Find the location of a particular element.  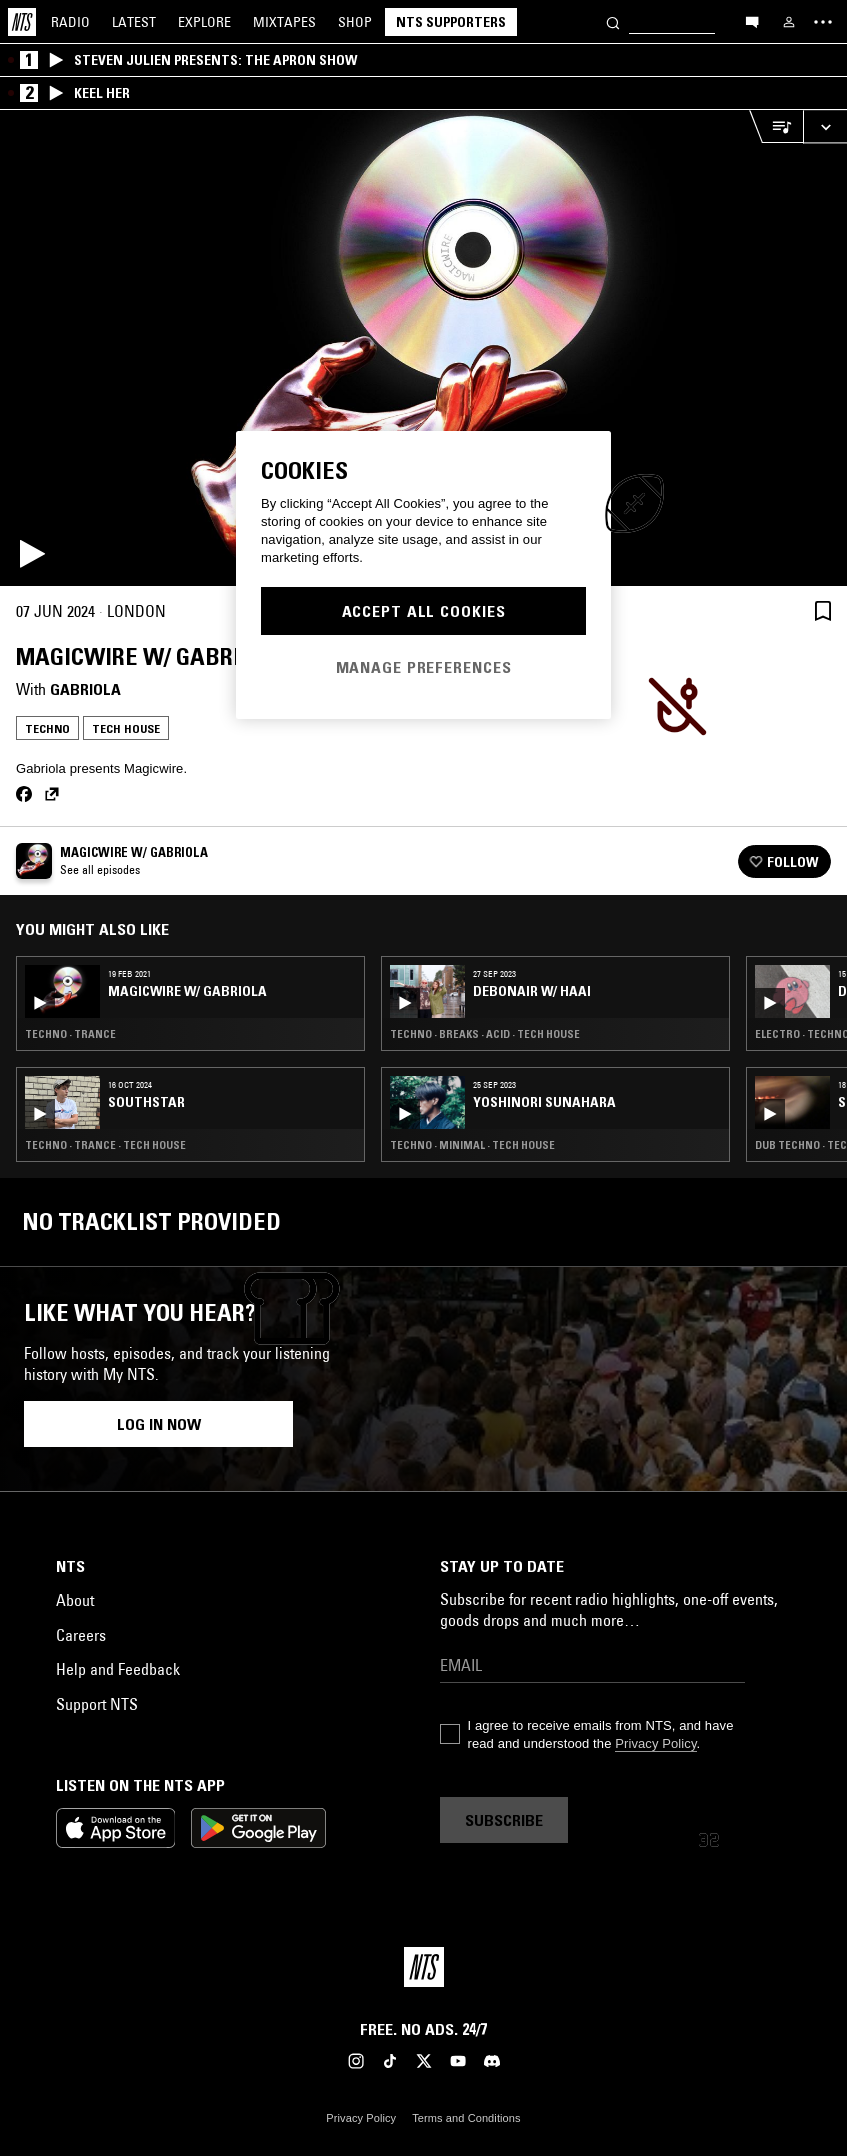

disable fishing or hook feature is located at coordinates (677, 706).